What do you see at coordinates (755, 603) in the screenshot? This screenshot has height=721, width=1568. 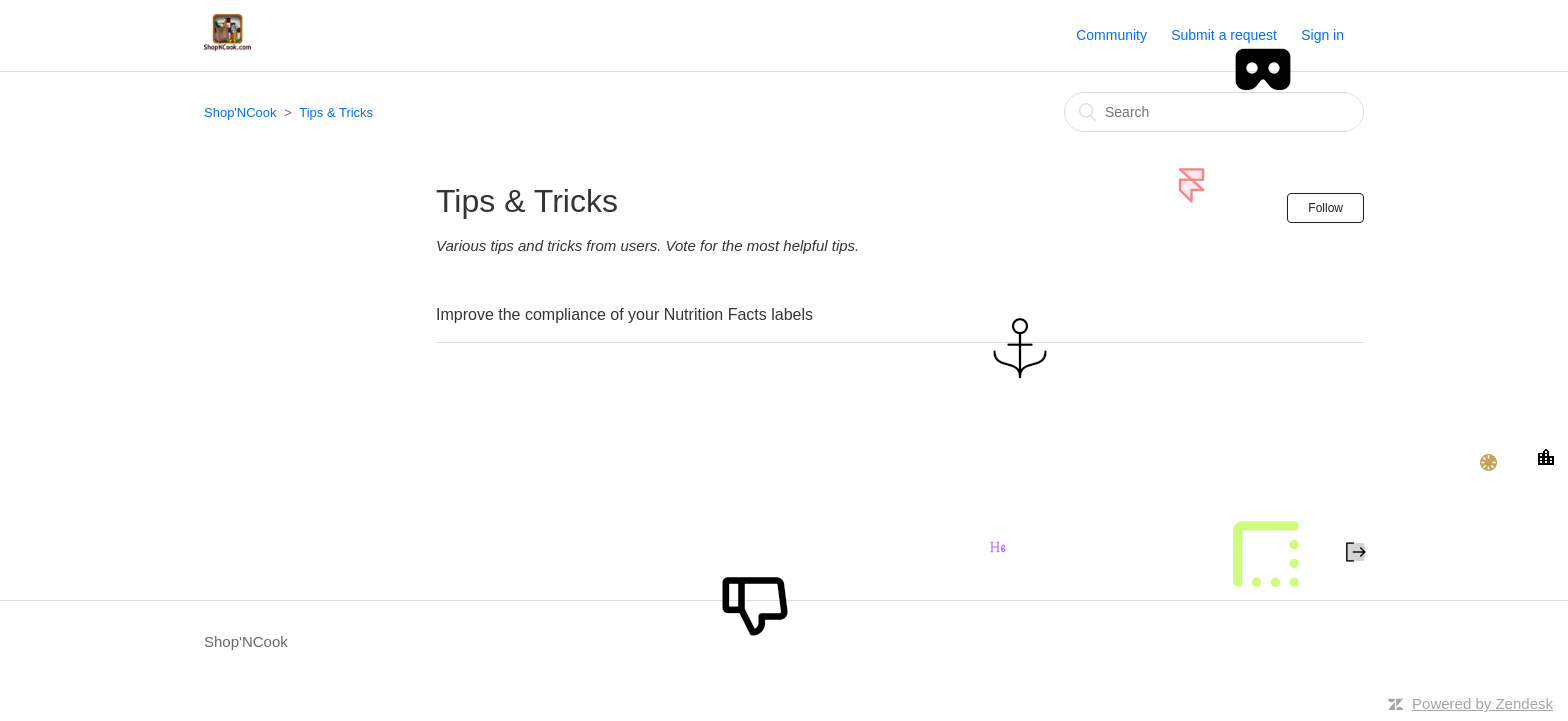 I see `dislike or downvote content` at bounding box center [755, 603].